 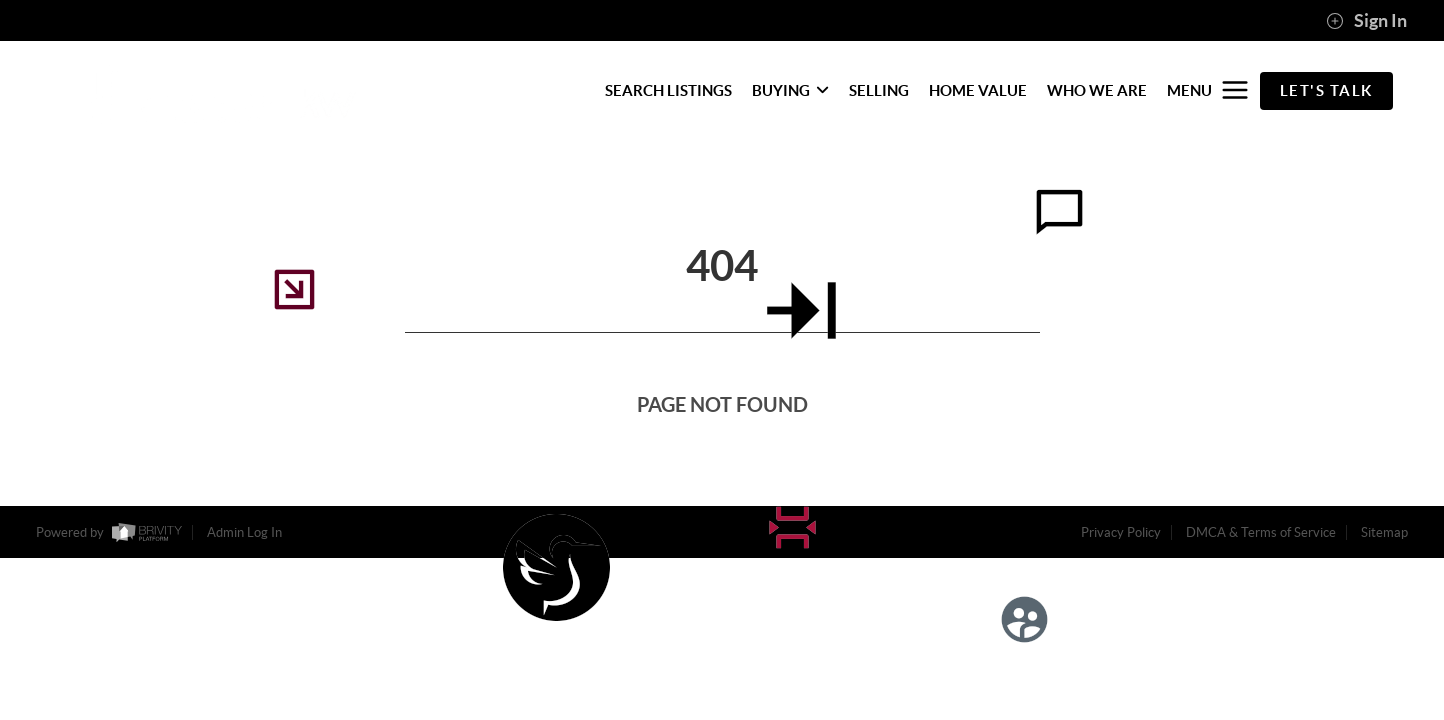 I want to click on collapse panel to the right, so click(x=803, y=310).